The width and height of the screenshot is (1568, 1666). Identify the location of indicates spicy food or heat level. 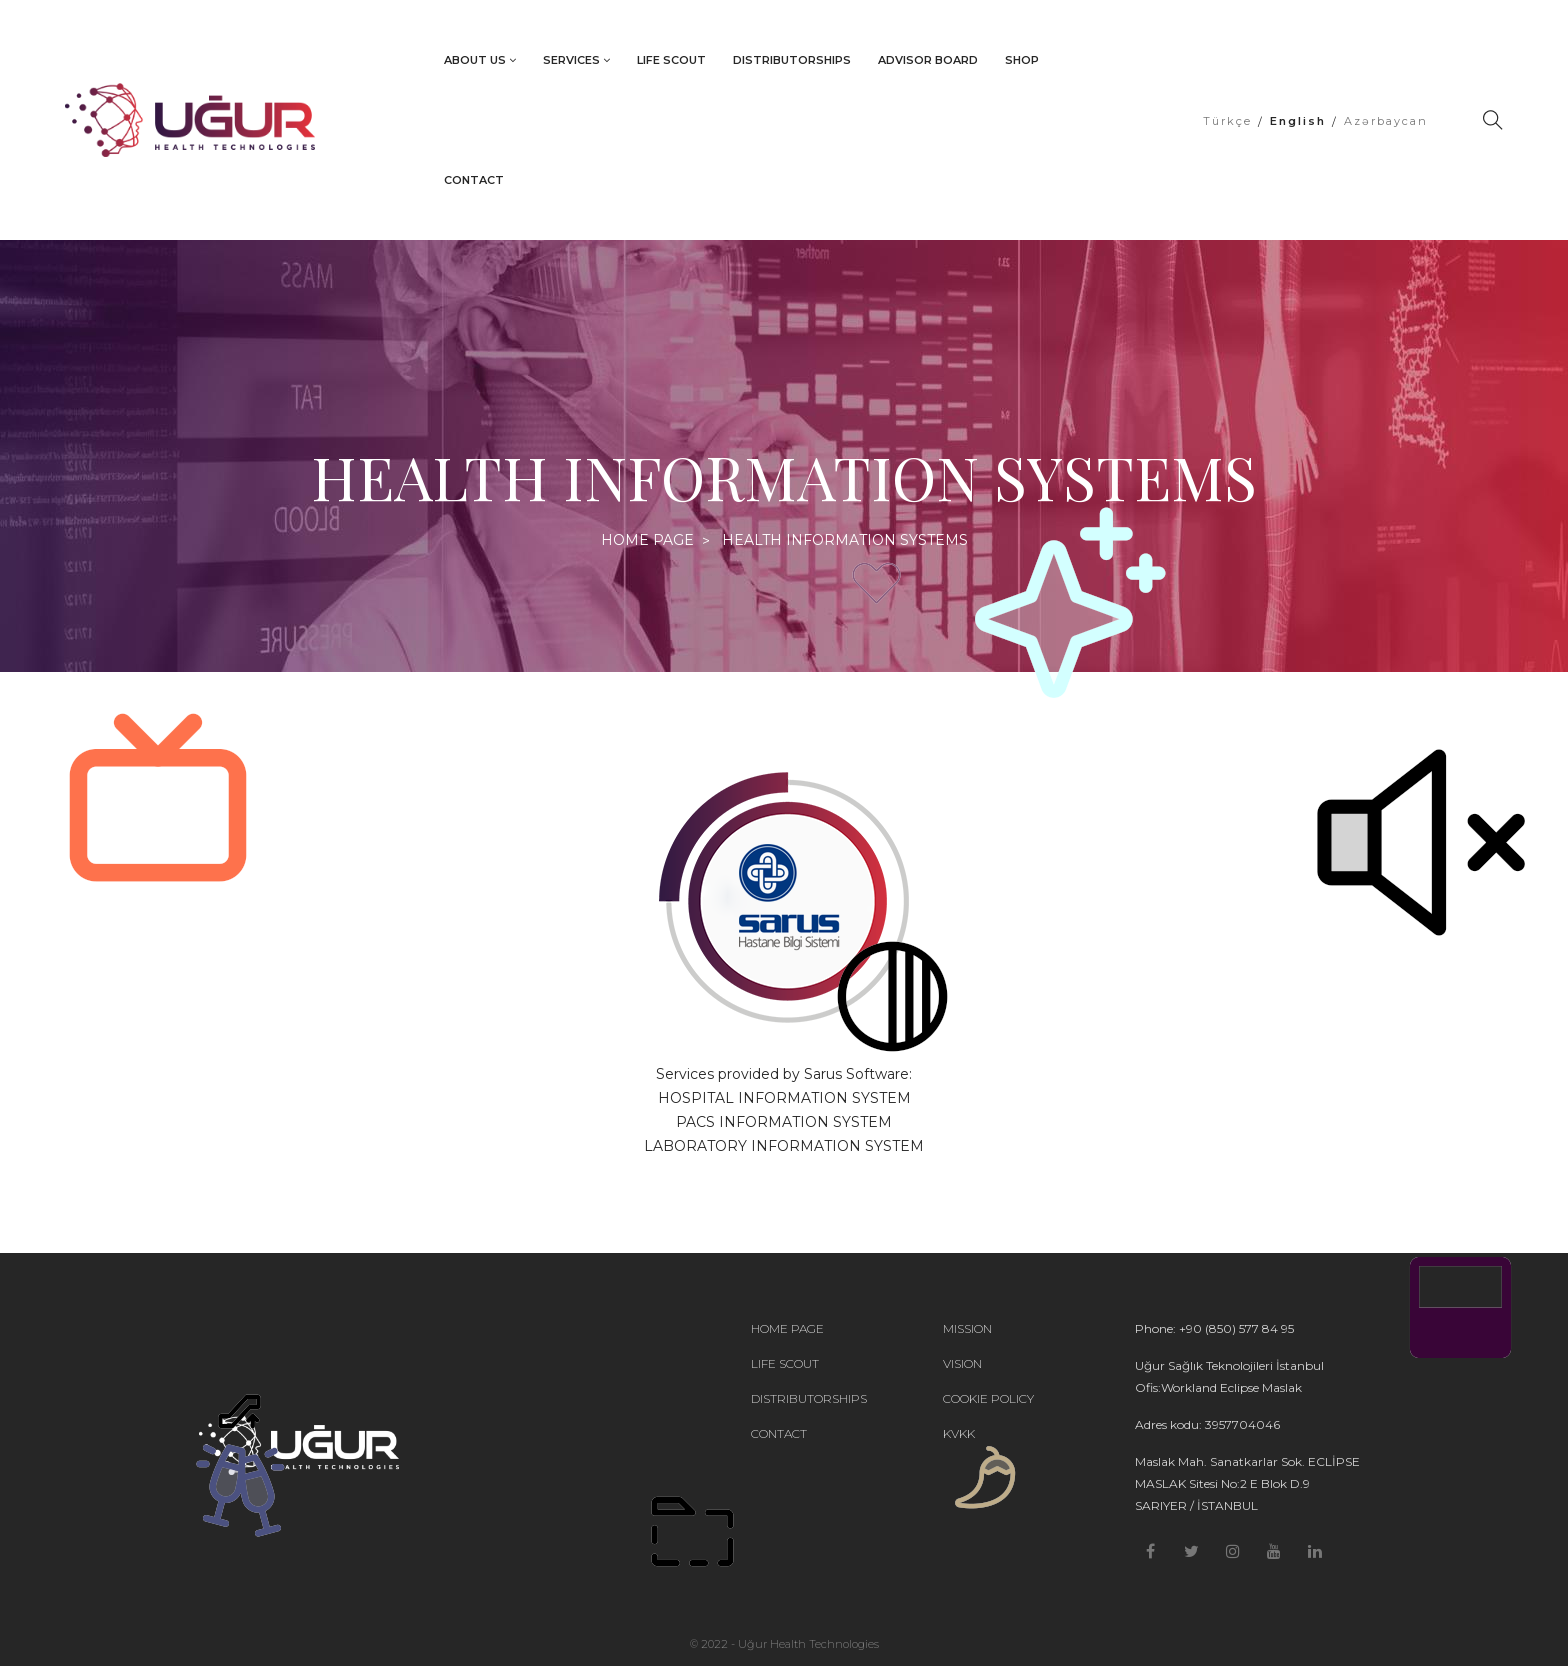
(988, 1479).